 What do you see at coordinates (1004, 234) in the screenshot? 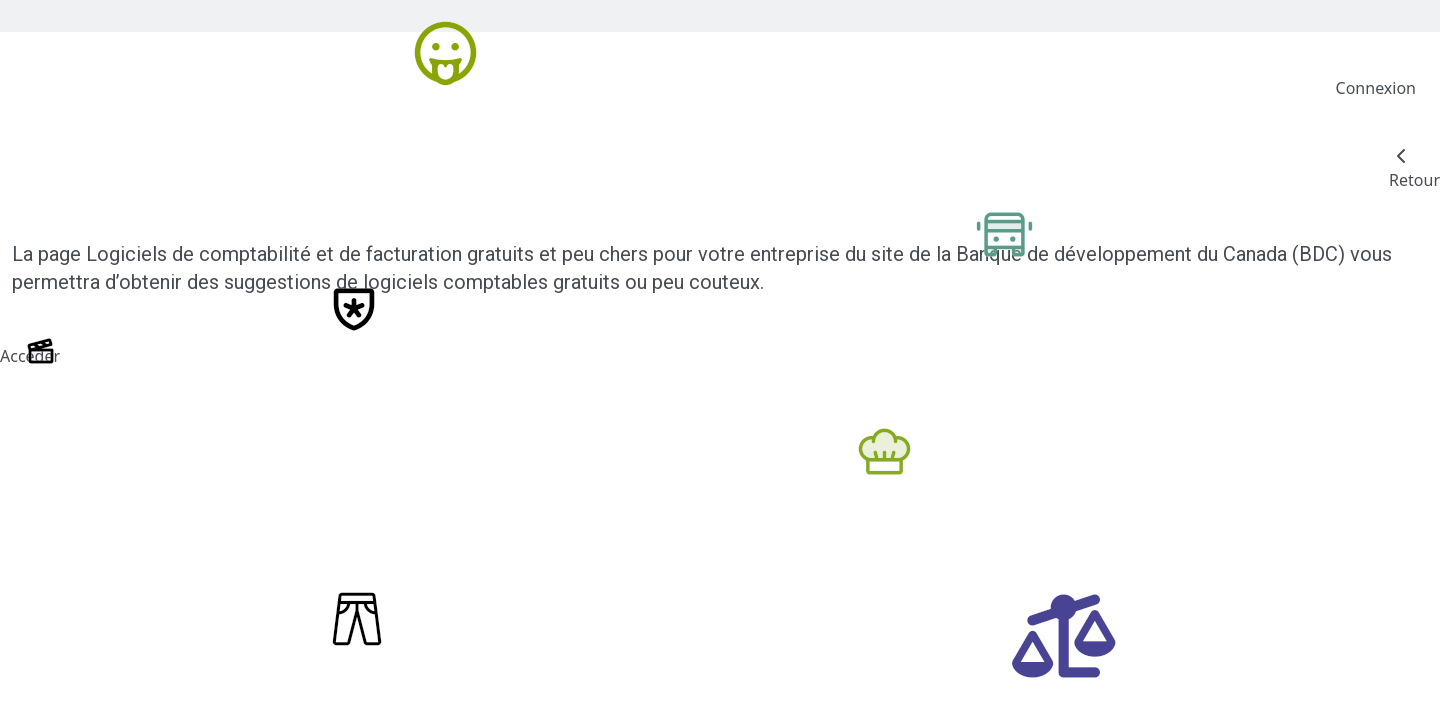
I see `view public transit options` at bounding box center [1004, 234].